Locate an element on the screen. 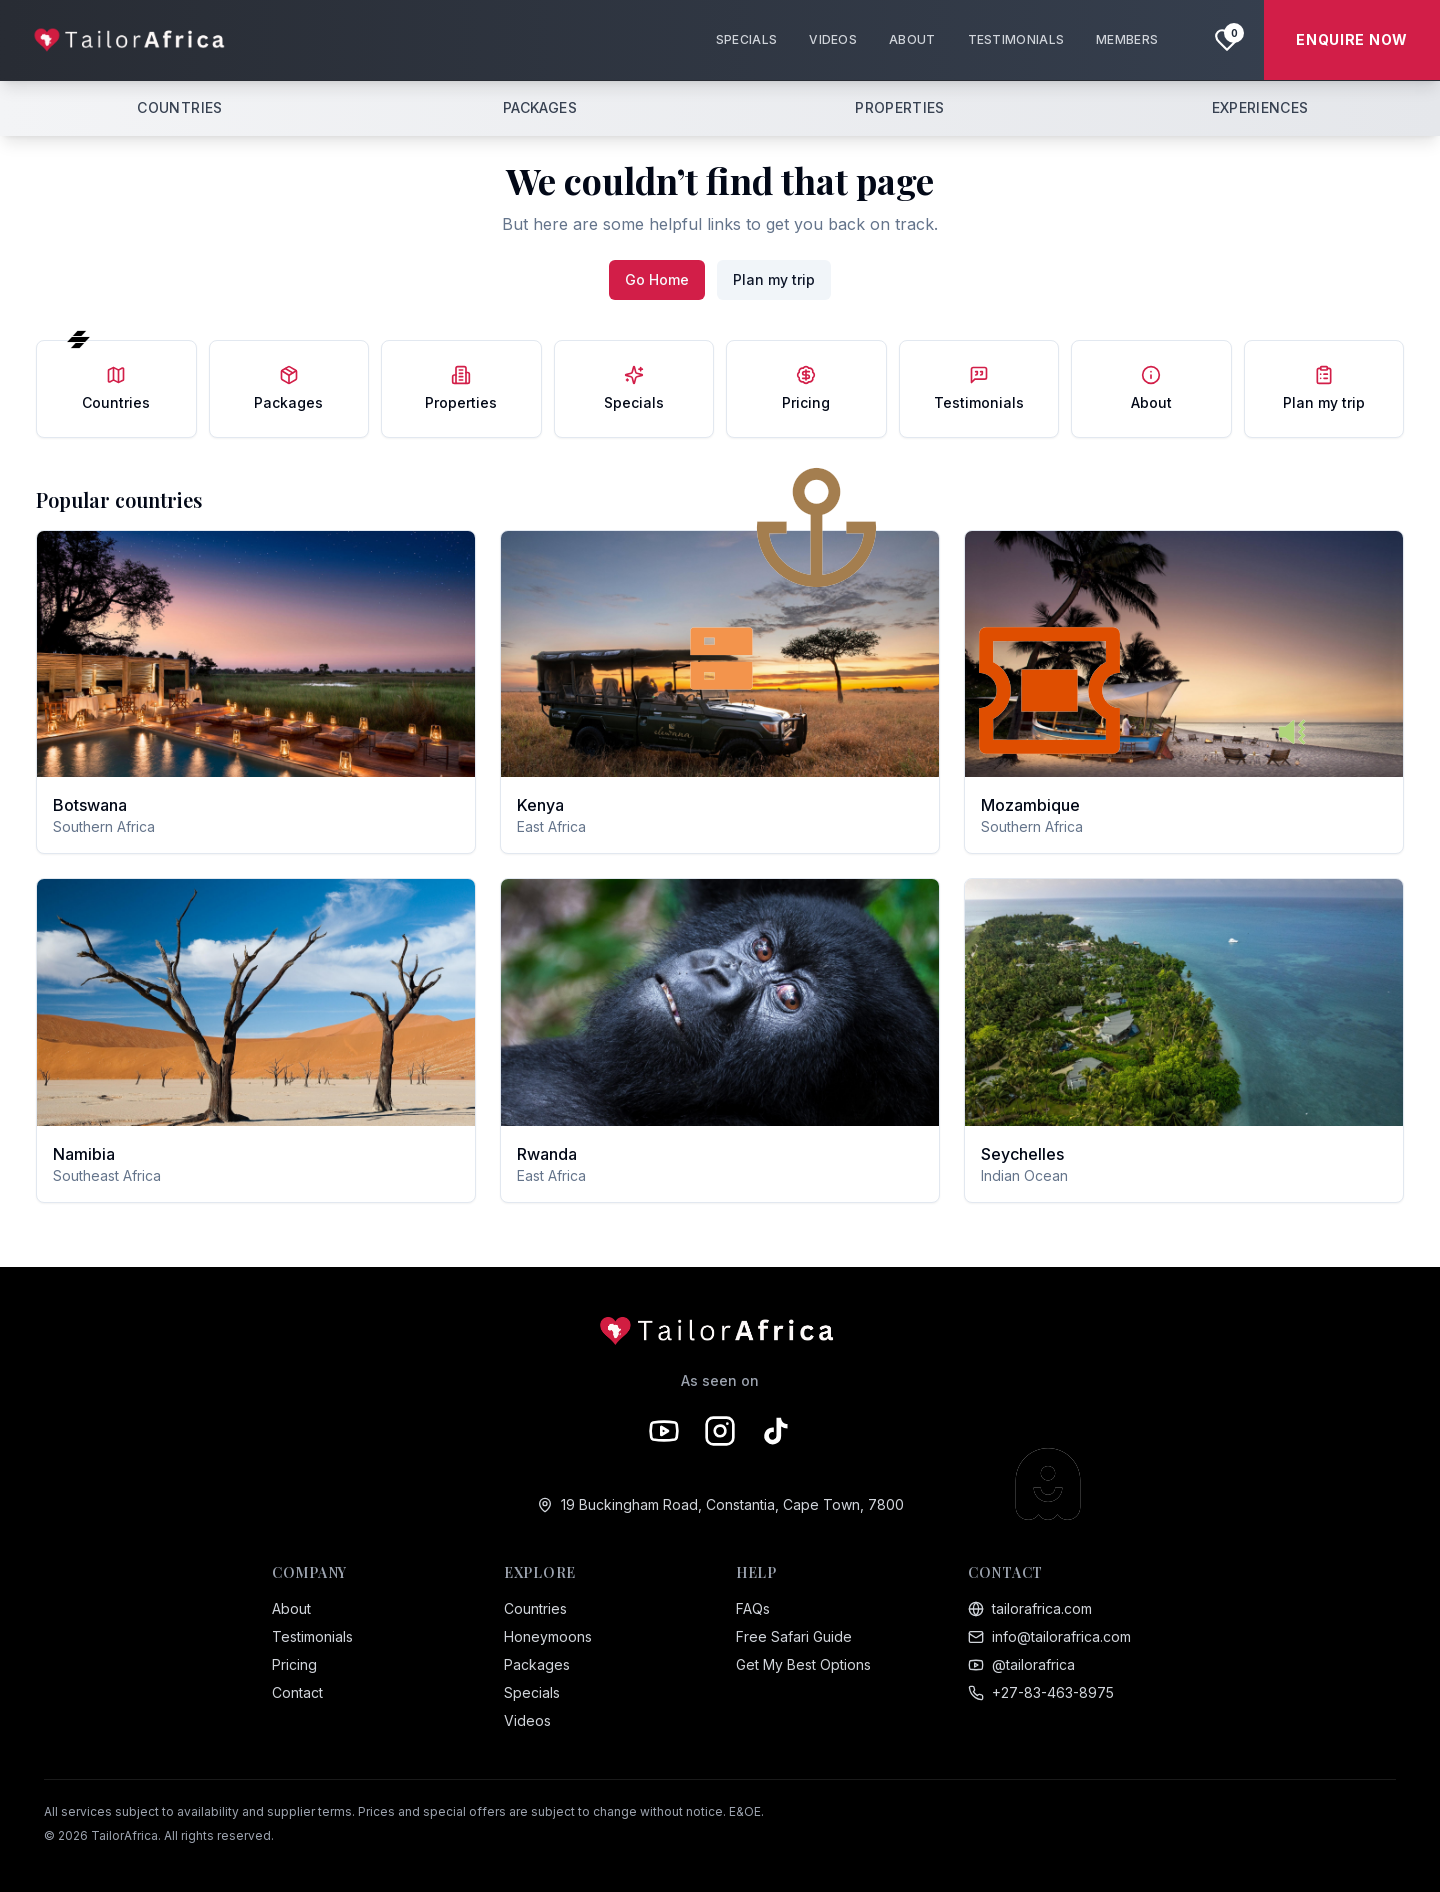  set device to vibrate mode is located at coordinates (1293, 732).